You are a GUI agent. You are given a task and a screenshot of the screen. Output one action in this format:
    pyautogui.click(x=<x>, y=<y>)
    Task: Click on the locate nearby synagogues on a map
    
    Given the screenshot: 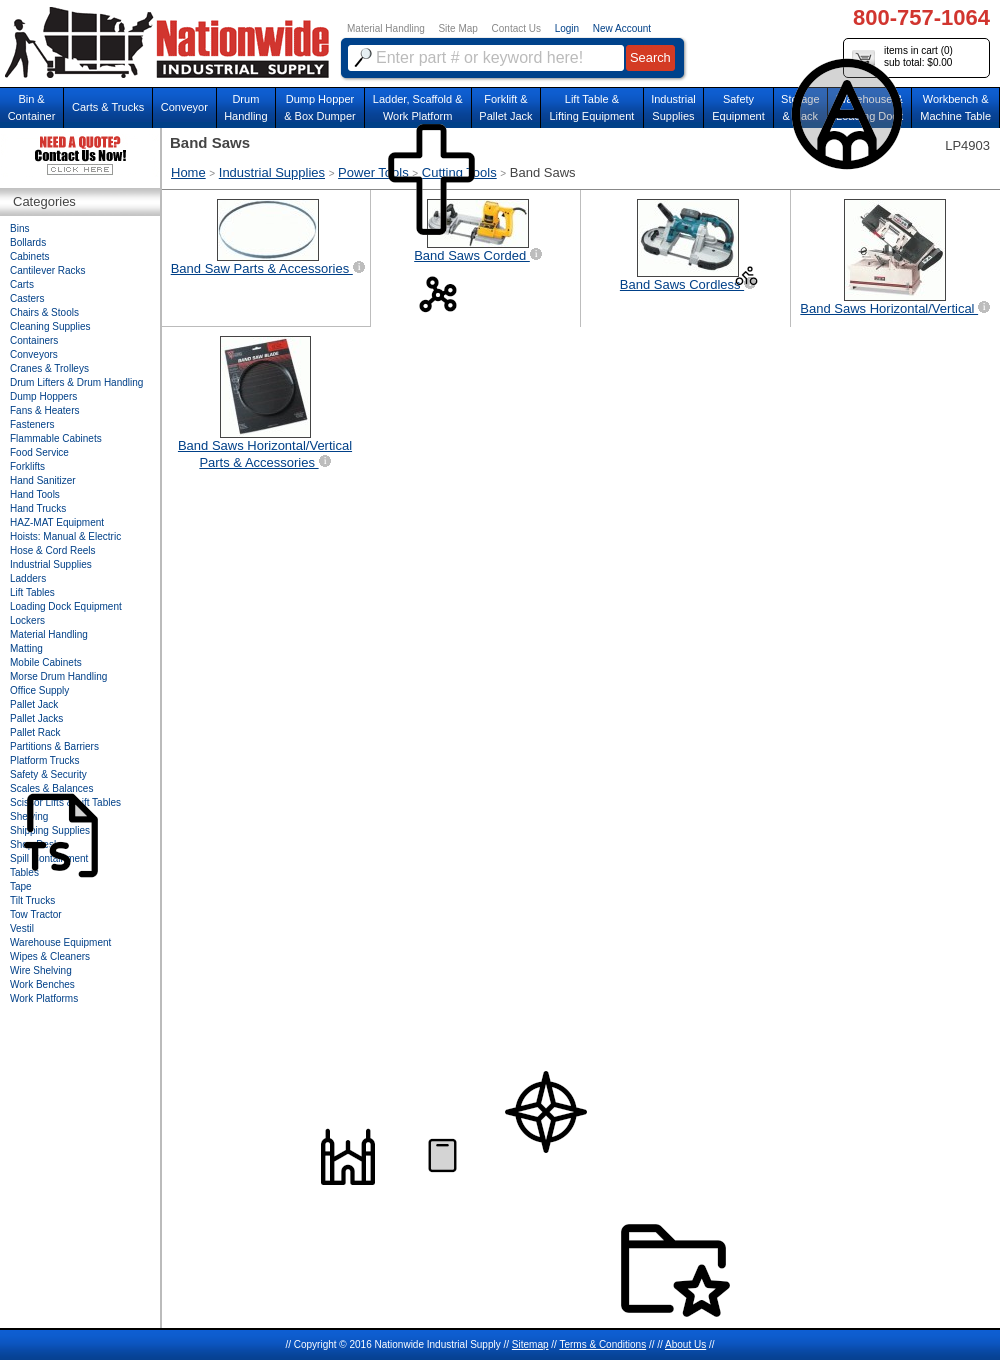 What is the action you would take?
    pyautogui.click(x=348, y=1158)
    